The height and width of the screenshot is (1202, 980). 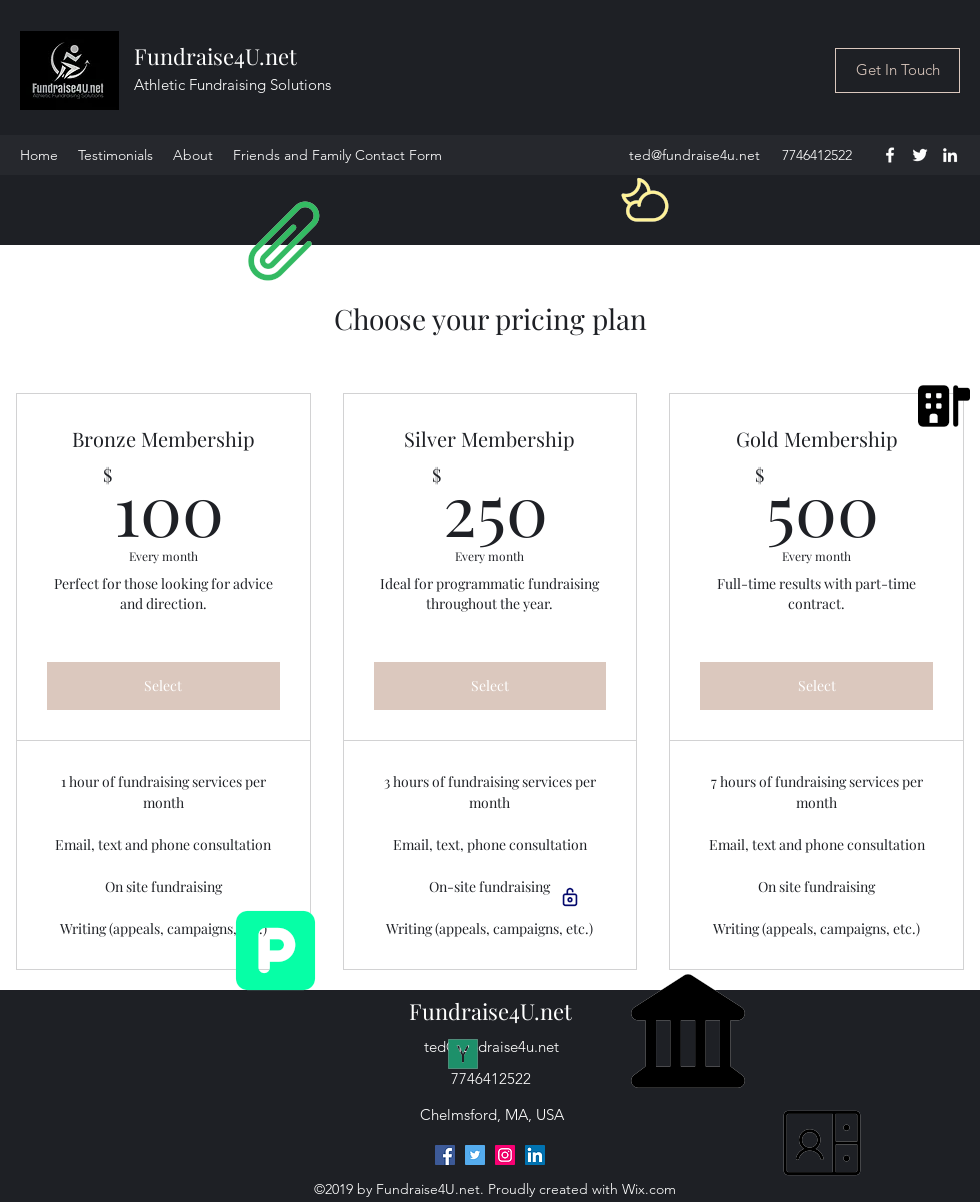 What do you see at coordinates (688, 1031) in the screenshot?
I see `view nearby landmarks or points of interest` at bounding box center [688, 1031].